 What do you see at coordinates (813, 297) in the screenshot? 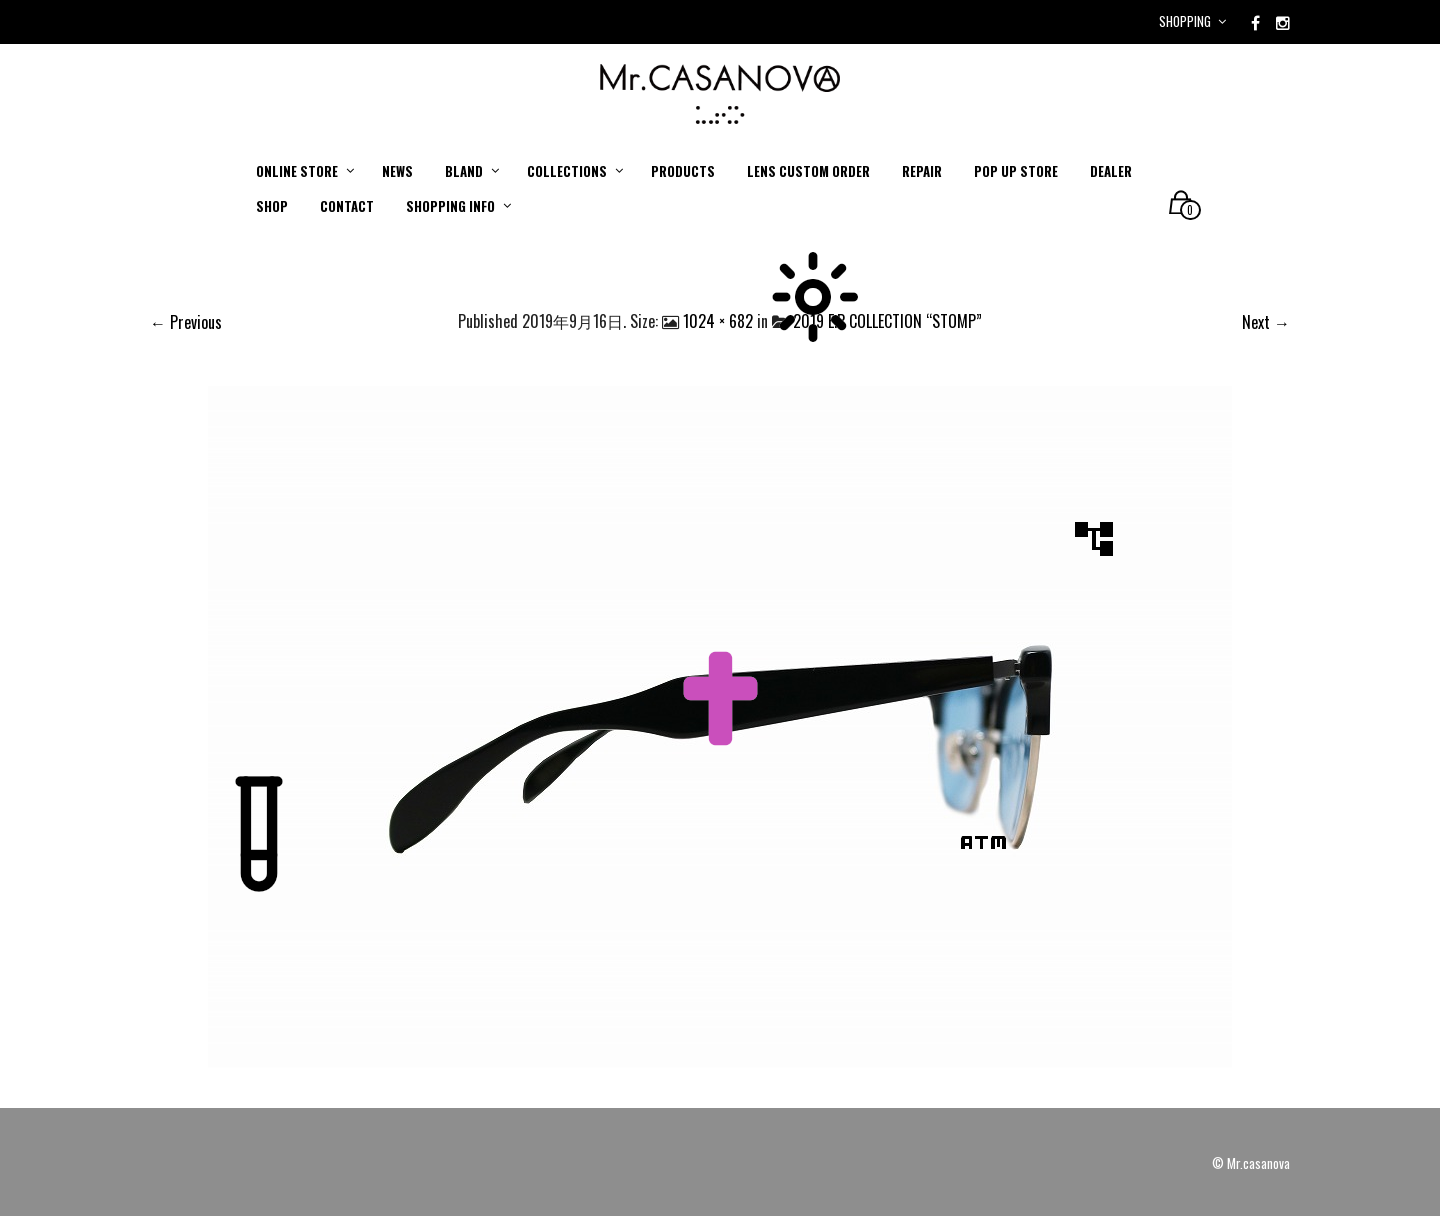
I see `increase screen brightness` at bounding box center [813, 297].